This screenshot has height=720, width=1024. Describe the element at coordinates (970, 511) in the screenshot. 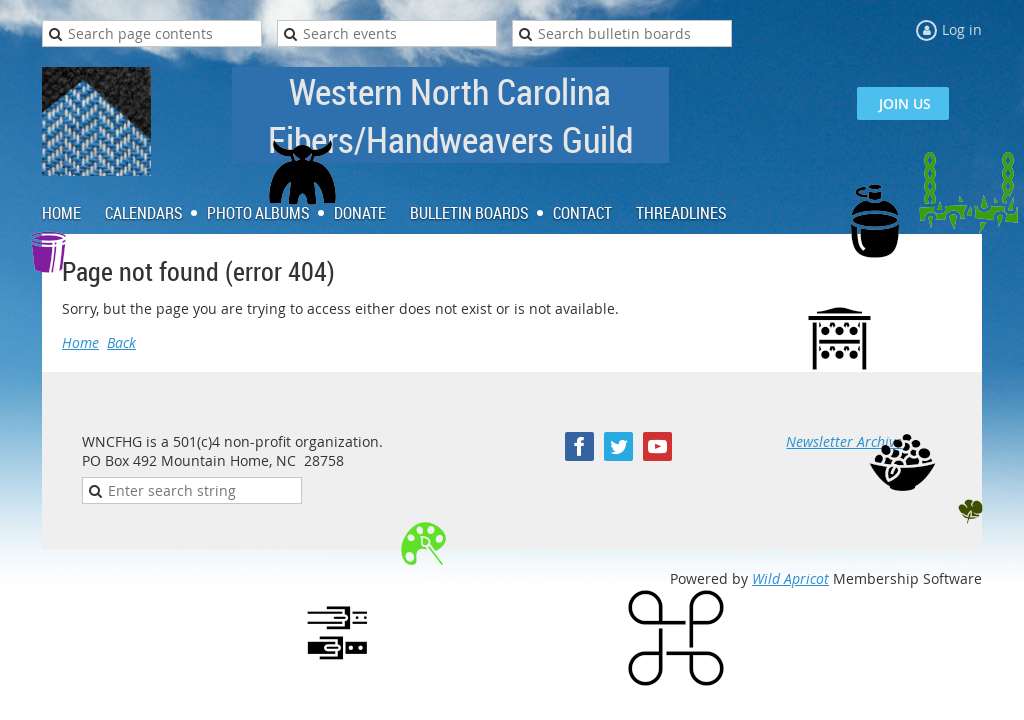

I see `indicates cotton or natural fiber material` at that location.